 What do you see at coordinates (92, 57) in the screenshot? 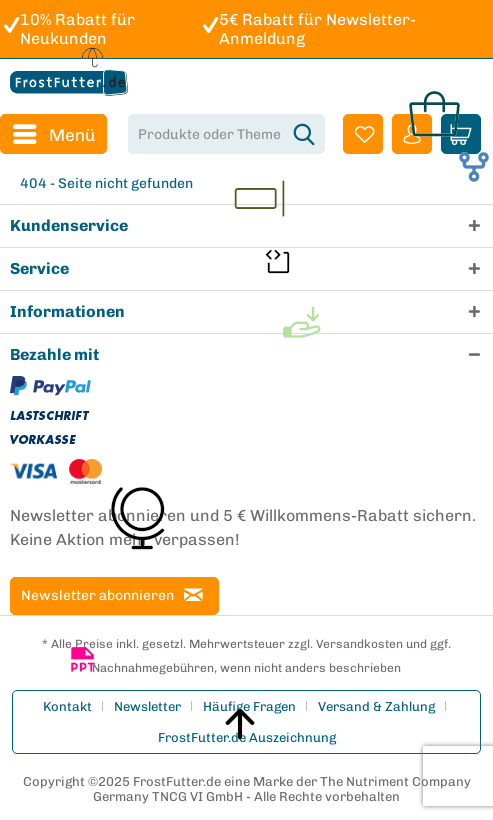
I see `view weather protection or rain forecast` at bounding box center [92, 57].